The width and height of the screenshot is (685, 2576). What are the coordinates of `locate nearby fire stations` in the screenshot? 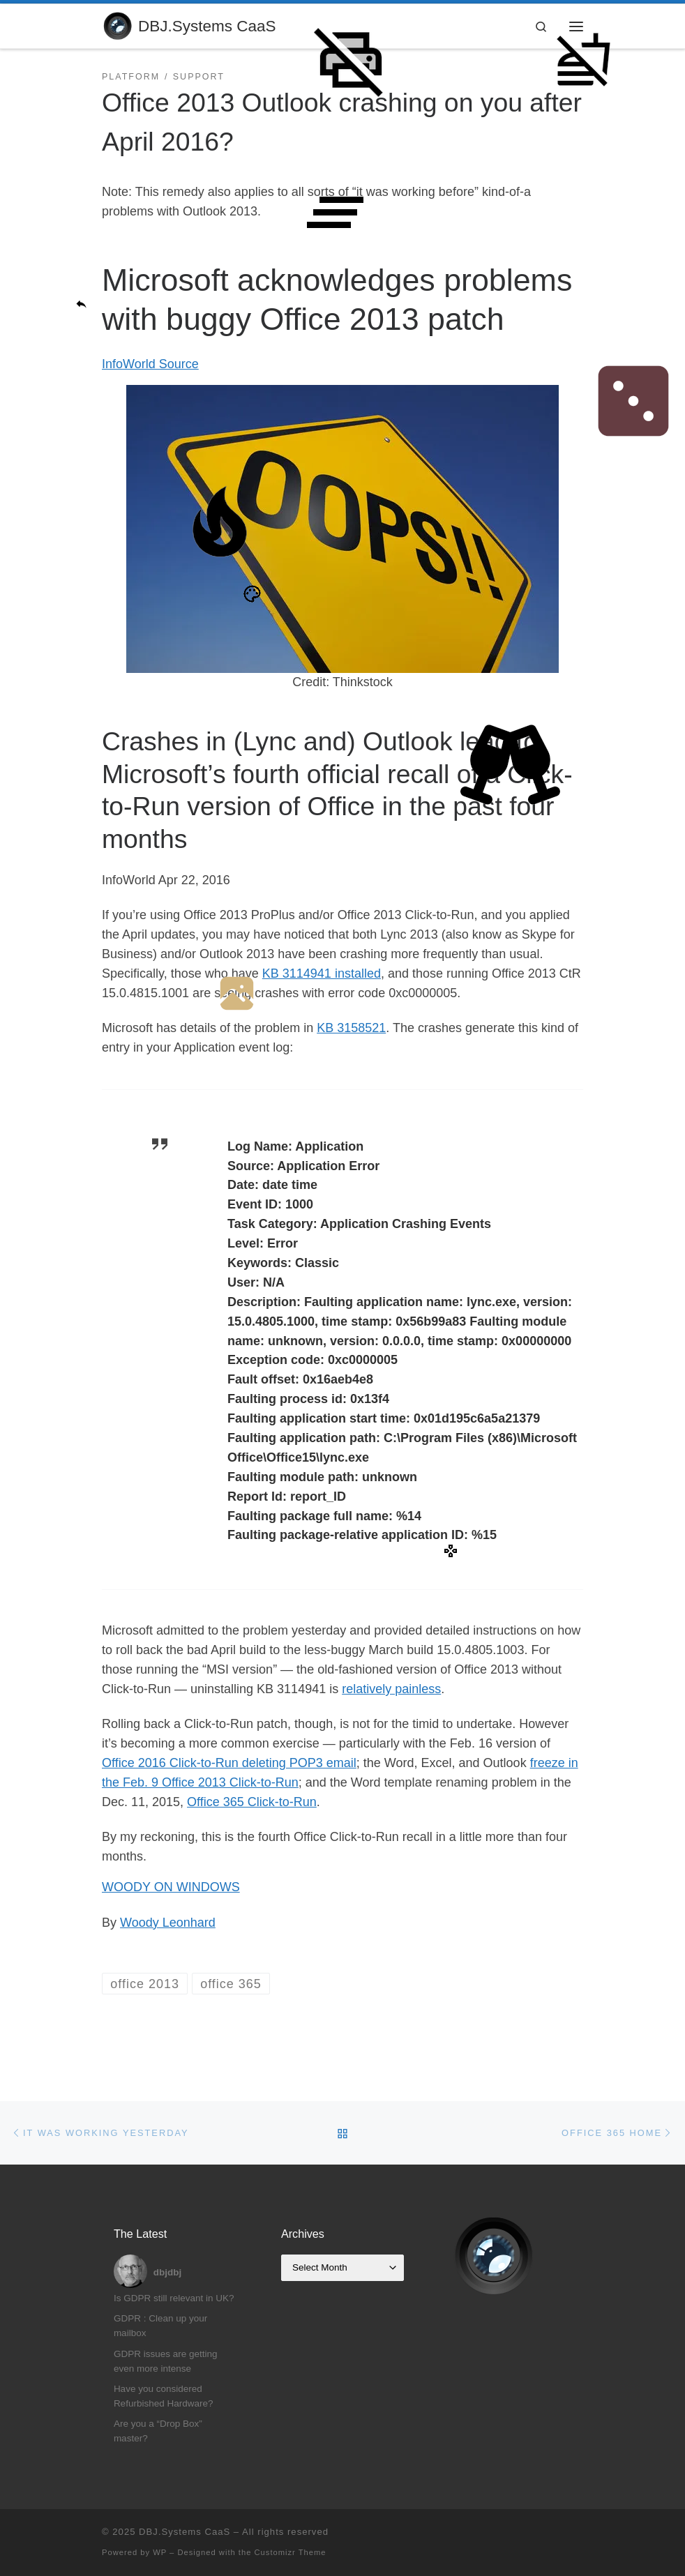 It's located at (220, 523).